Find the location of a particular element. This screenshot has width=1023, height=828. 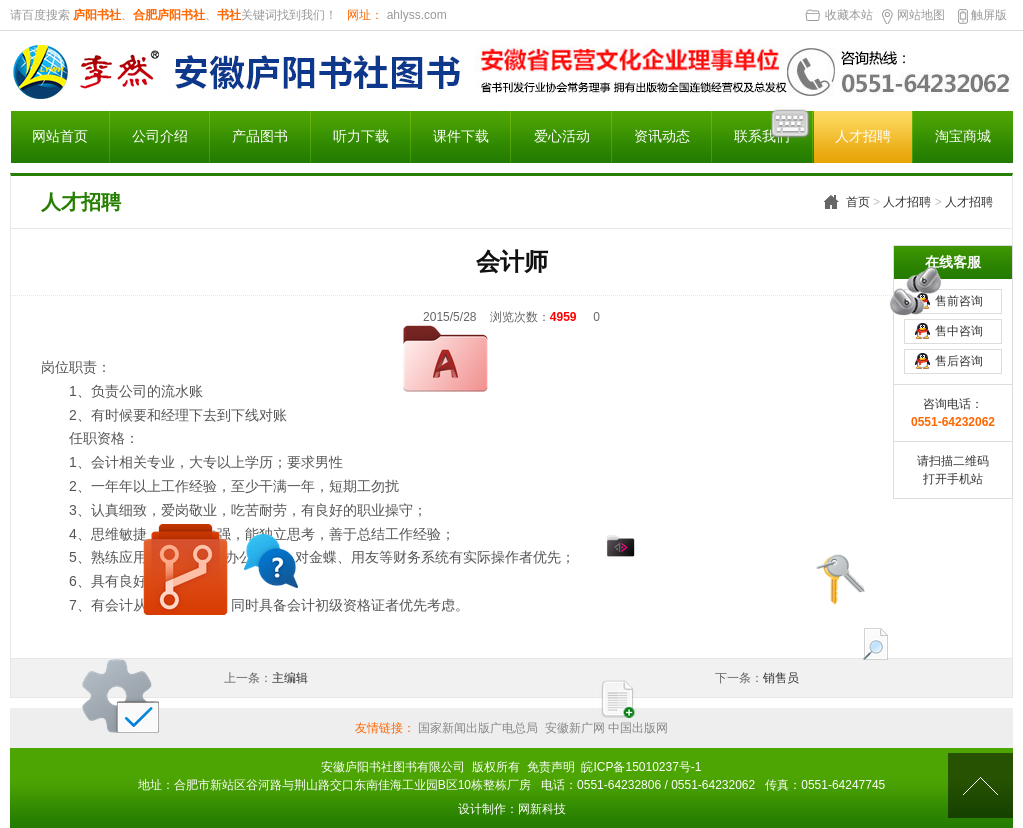

open keyboard settings is located at coordinates (790, 124).